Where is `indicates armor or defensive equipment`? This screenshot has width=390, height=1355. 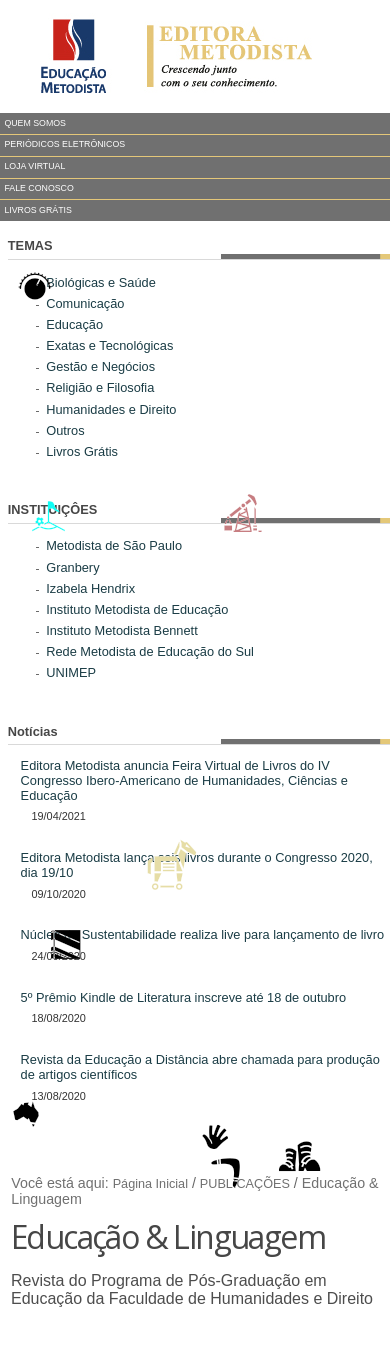
indicates armor or defensive equipment is located at coordinates (65, 944).